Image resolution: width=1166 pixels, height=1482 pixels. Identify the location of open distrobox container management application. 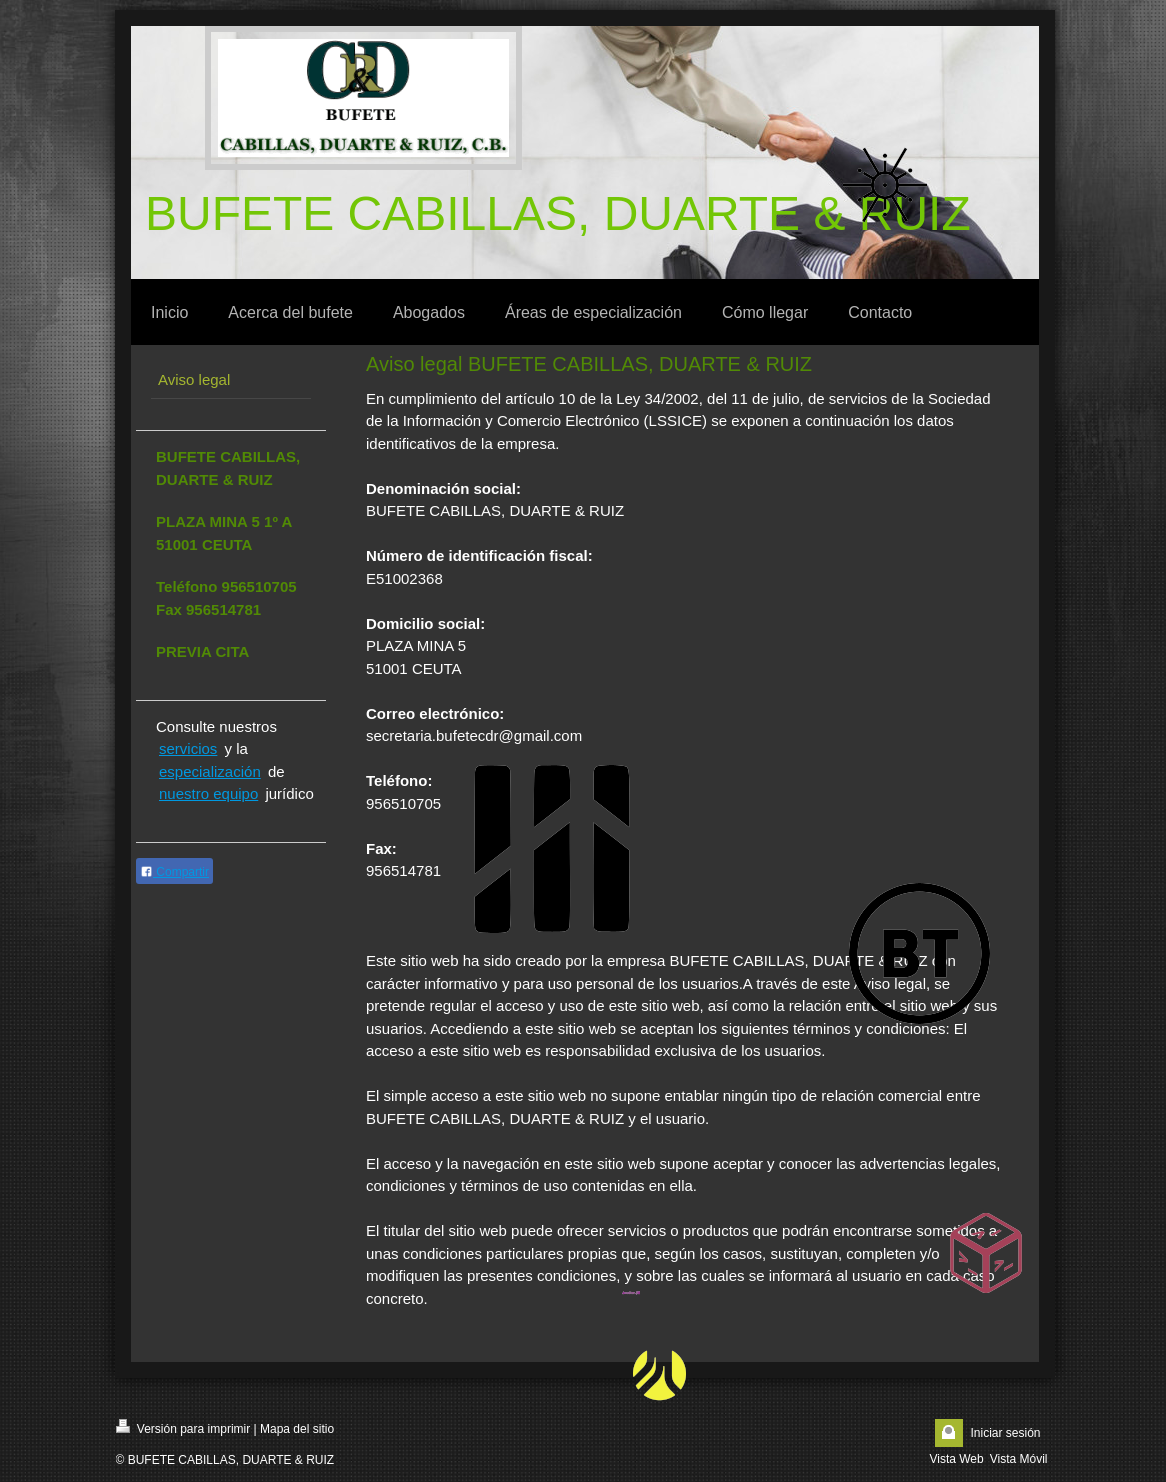
(986, 1253).